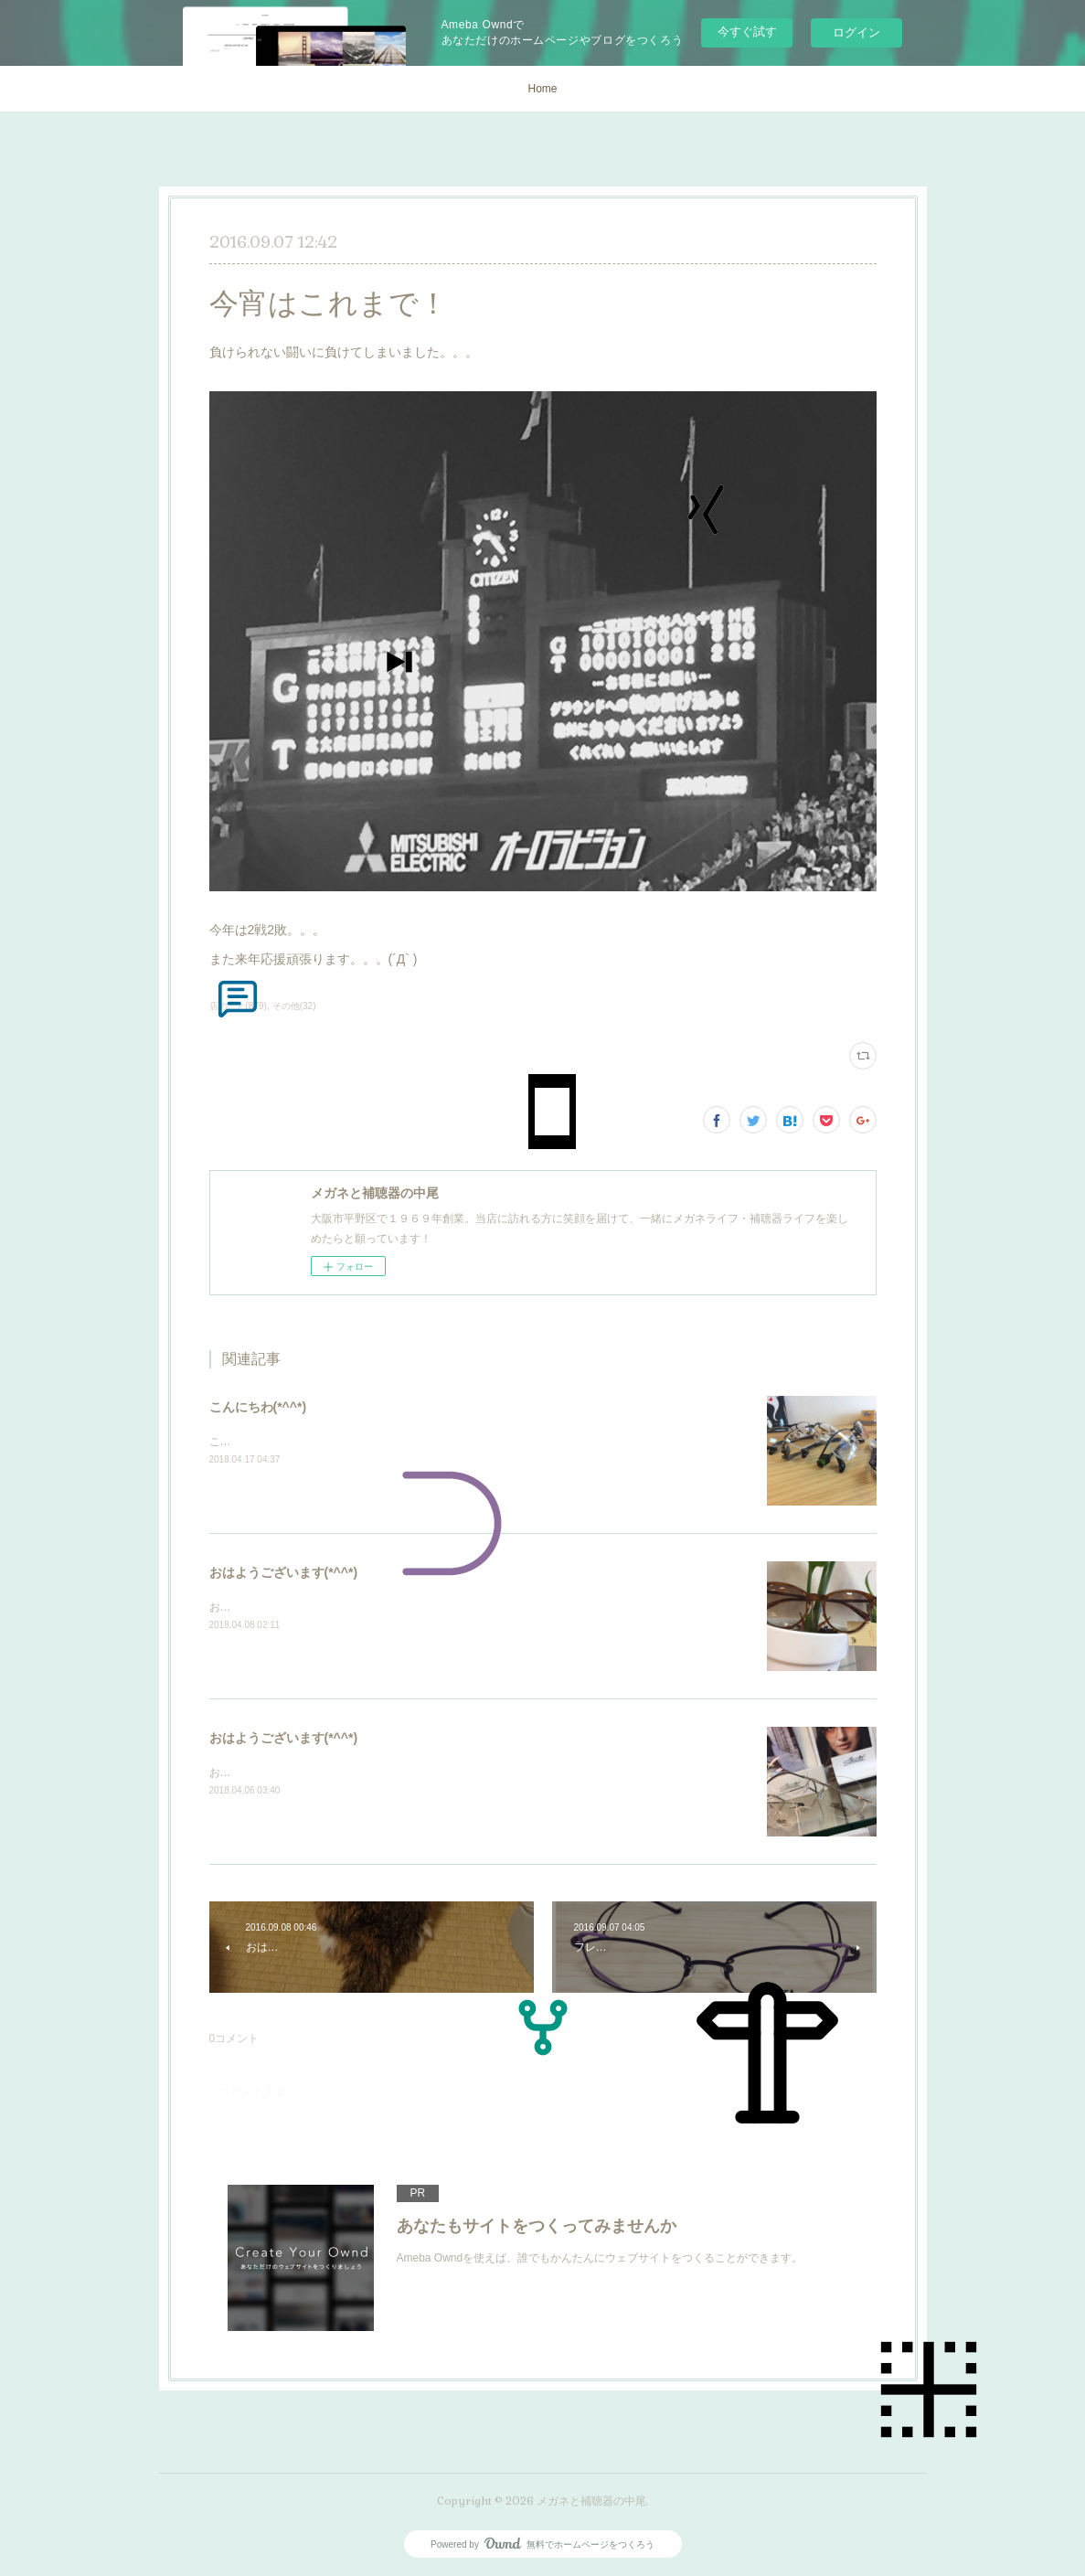 The height and width of the screenshot is (2576, 1085). What do you see at coordinates (399, 662) in the screenshot?
I see `skip to next track` at bounding box center [399, 662].